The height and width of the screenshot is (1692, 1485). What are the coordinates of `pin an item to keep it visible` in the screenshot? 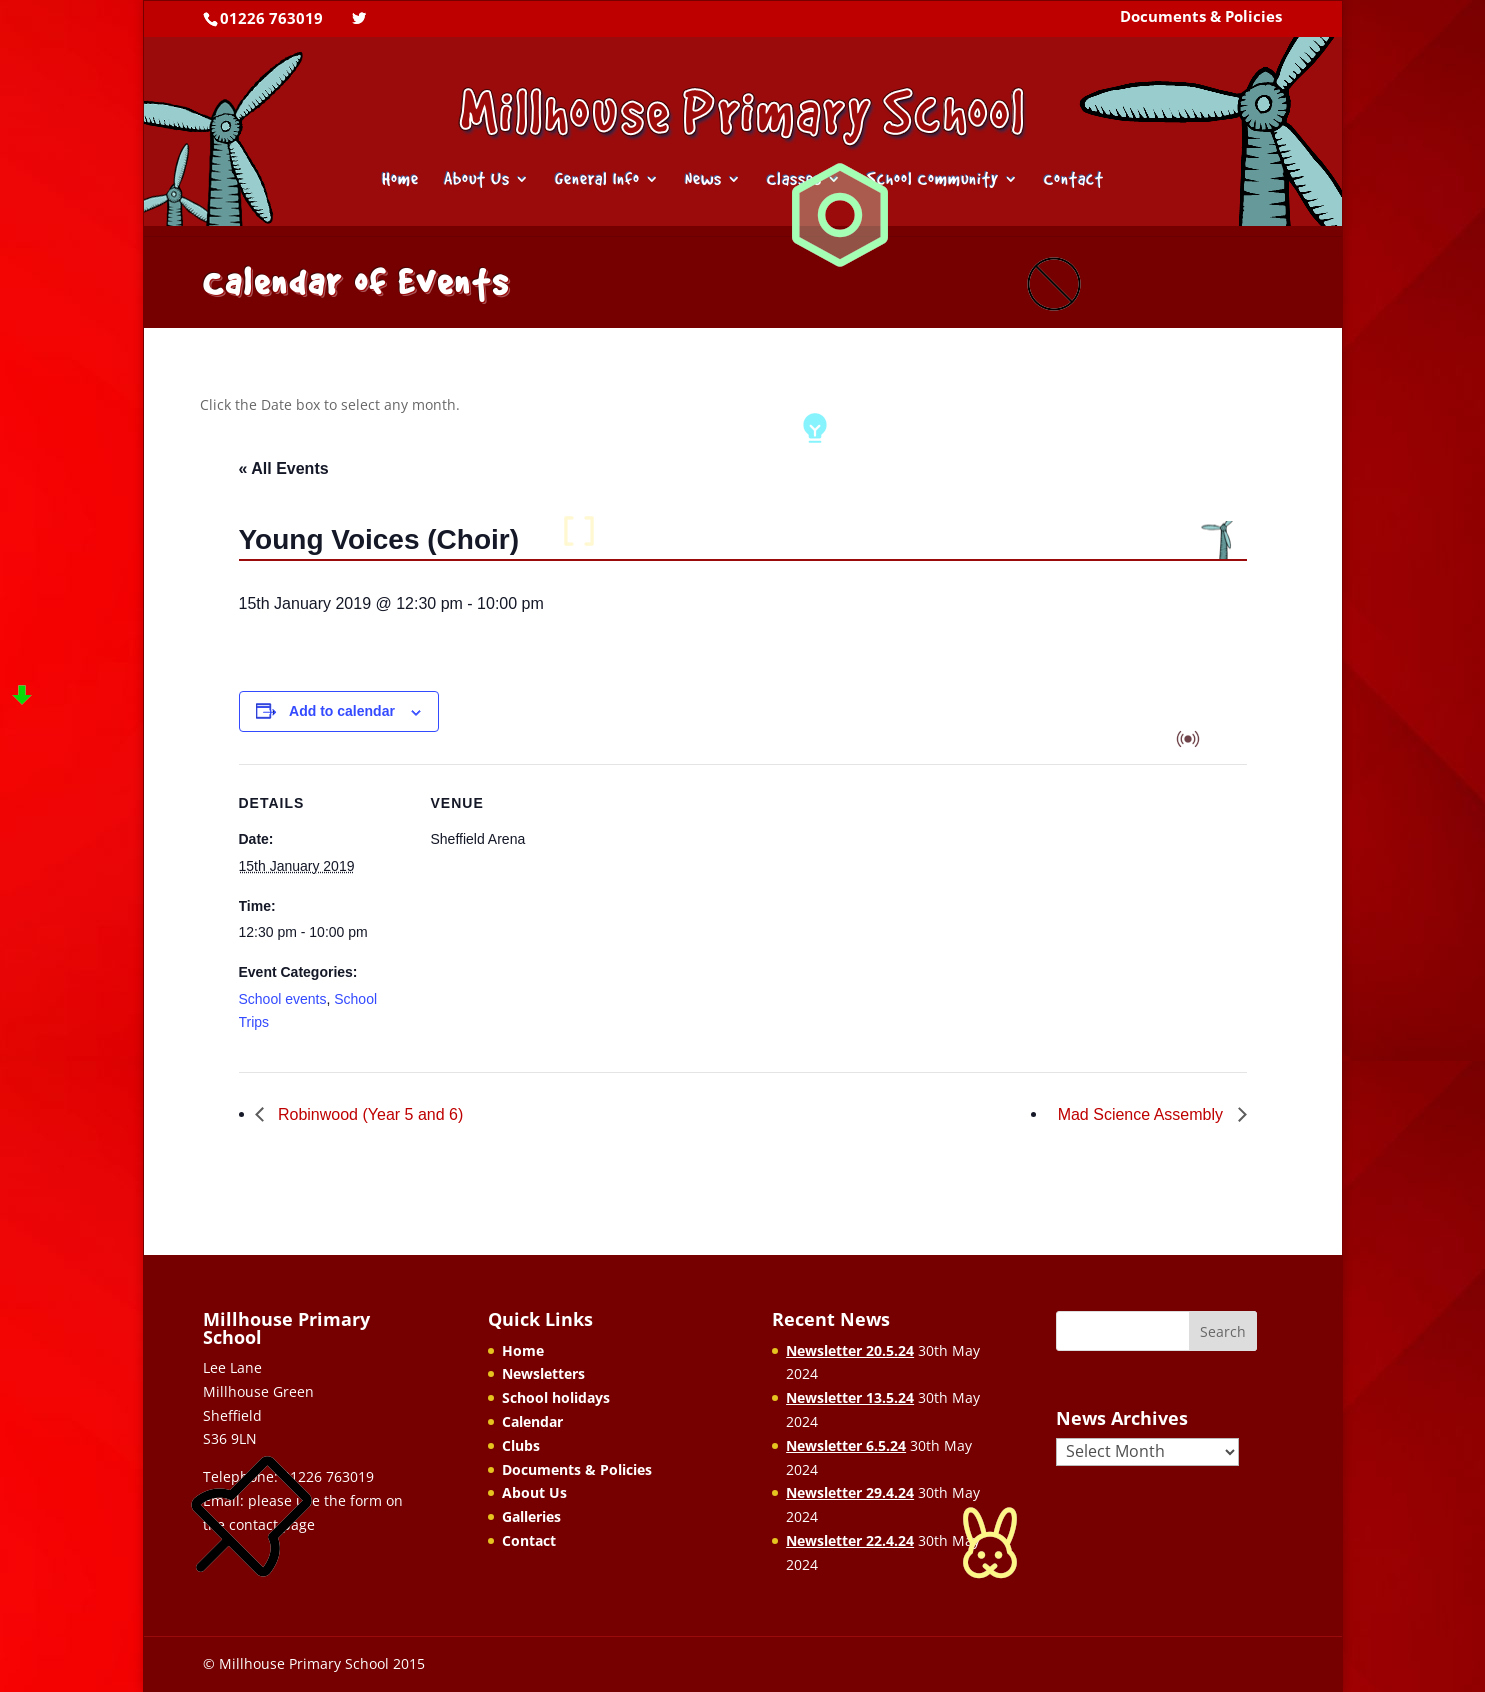 It's located at (247, 1521).